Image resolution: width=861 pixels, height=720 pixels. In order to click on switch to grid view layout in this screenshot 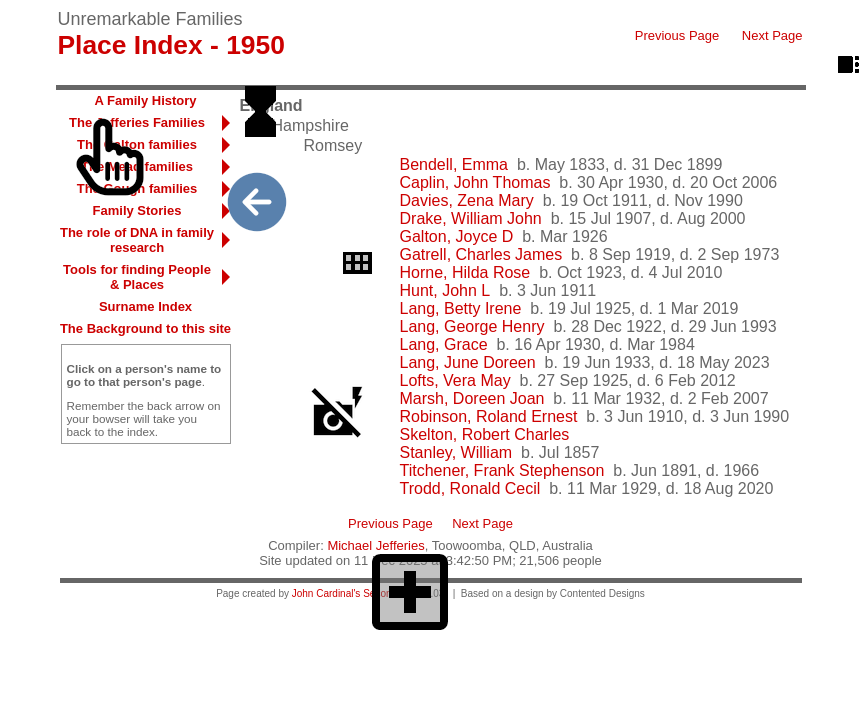, I will do `click(356, 263)`.